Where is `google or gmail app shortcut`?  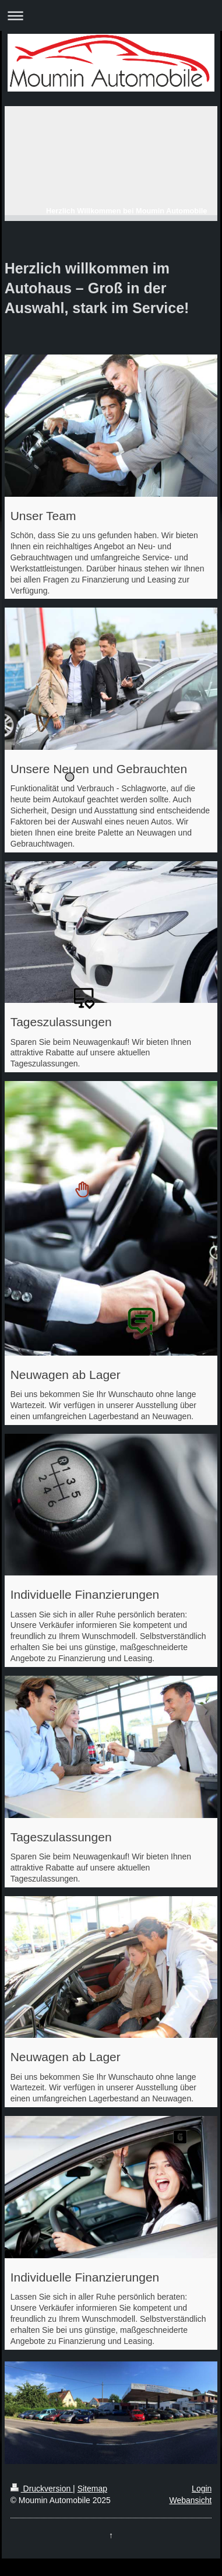
google or gmail app shortcut is located at coordinates (180, 2137).